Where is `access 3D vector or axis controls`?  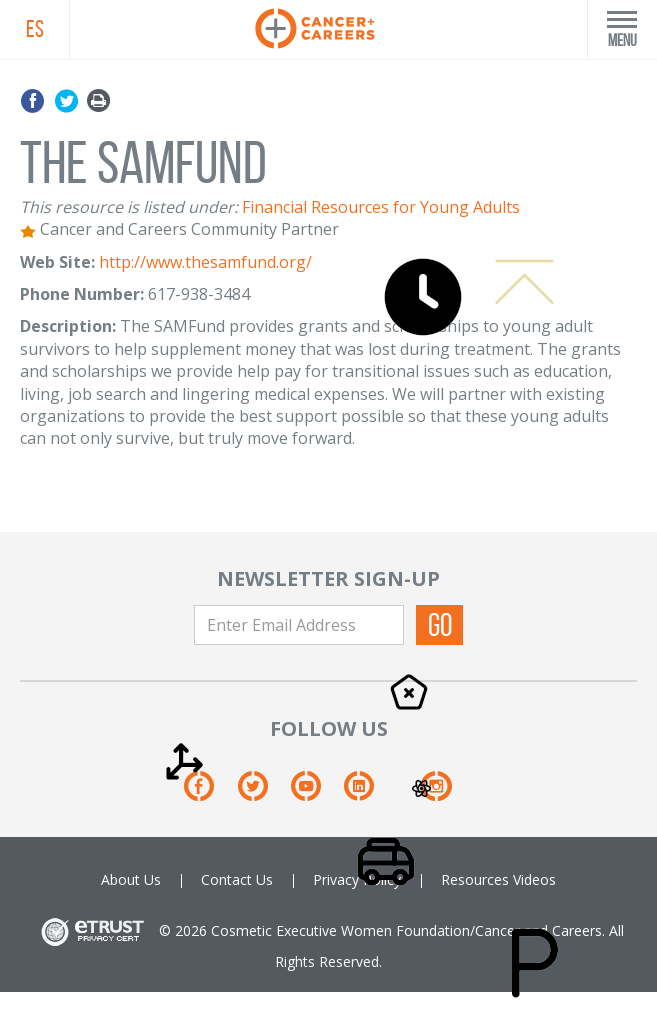
access 3D vector or axis controls is located at coordinates (182, 763).